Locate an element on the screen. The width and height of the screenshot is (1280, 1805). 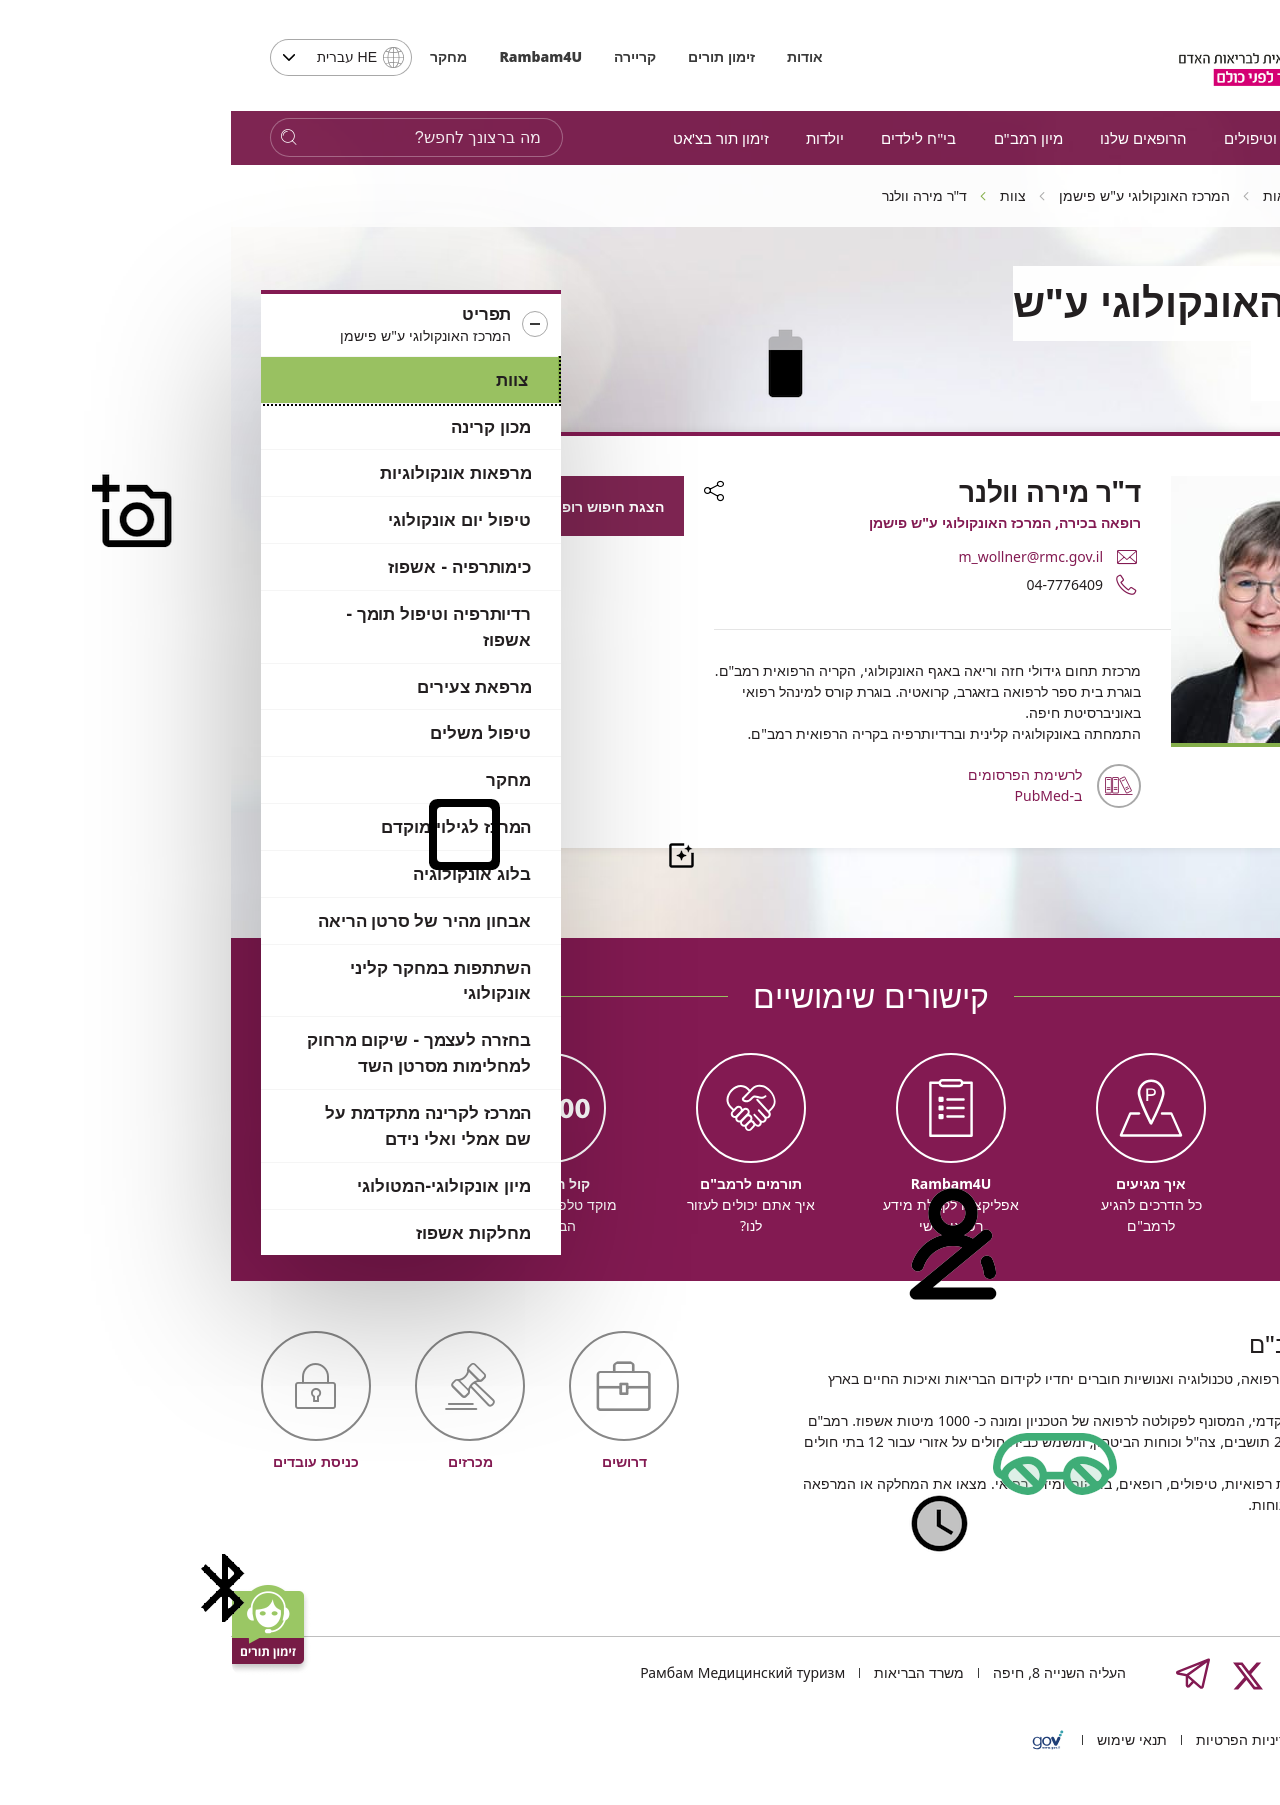
add a new photo is located at coordinates (133, 512).